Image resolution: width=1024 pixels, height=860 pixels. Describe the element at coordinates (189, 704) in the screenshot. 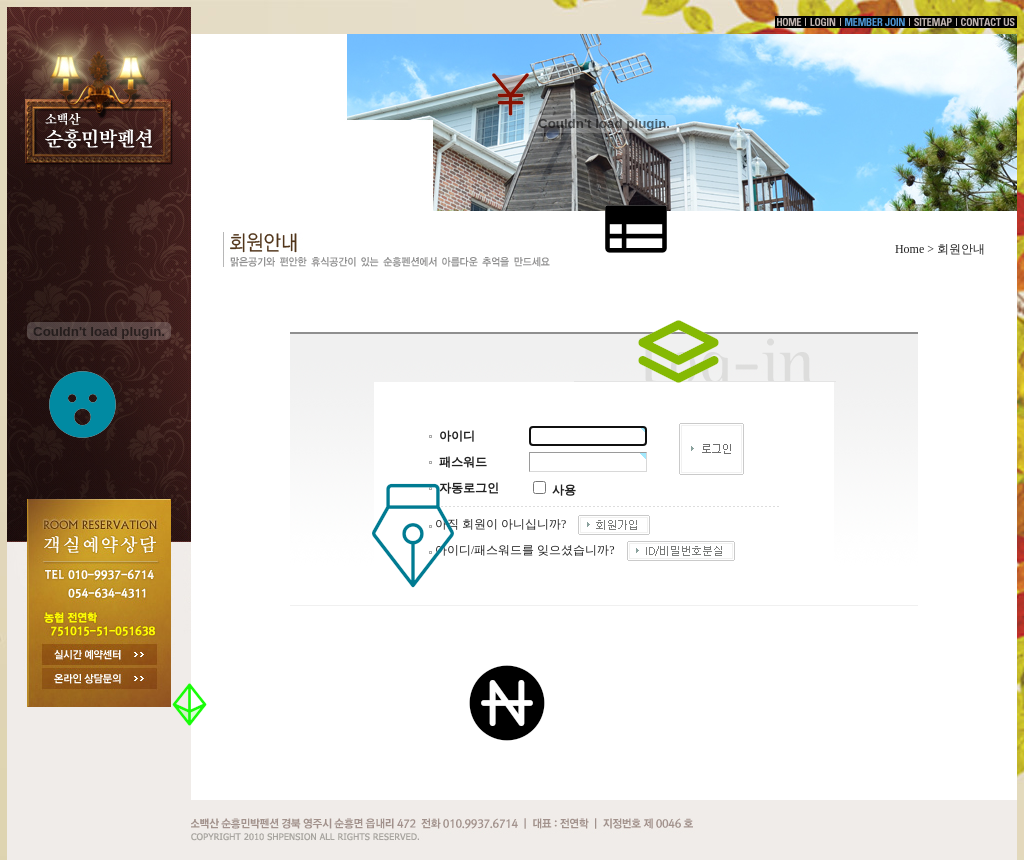

I see `view ethereum wallet or balance` at that location.